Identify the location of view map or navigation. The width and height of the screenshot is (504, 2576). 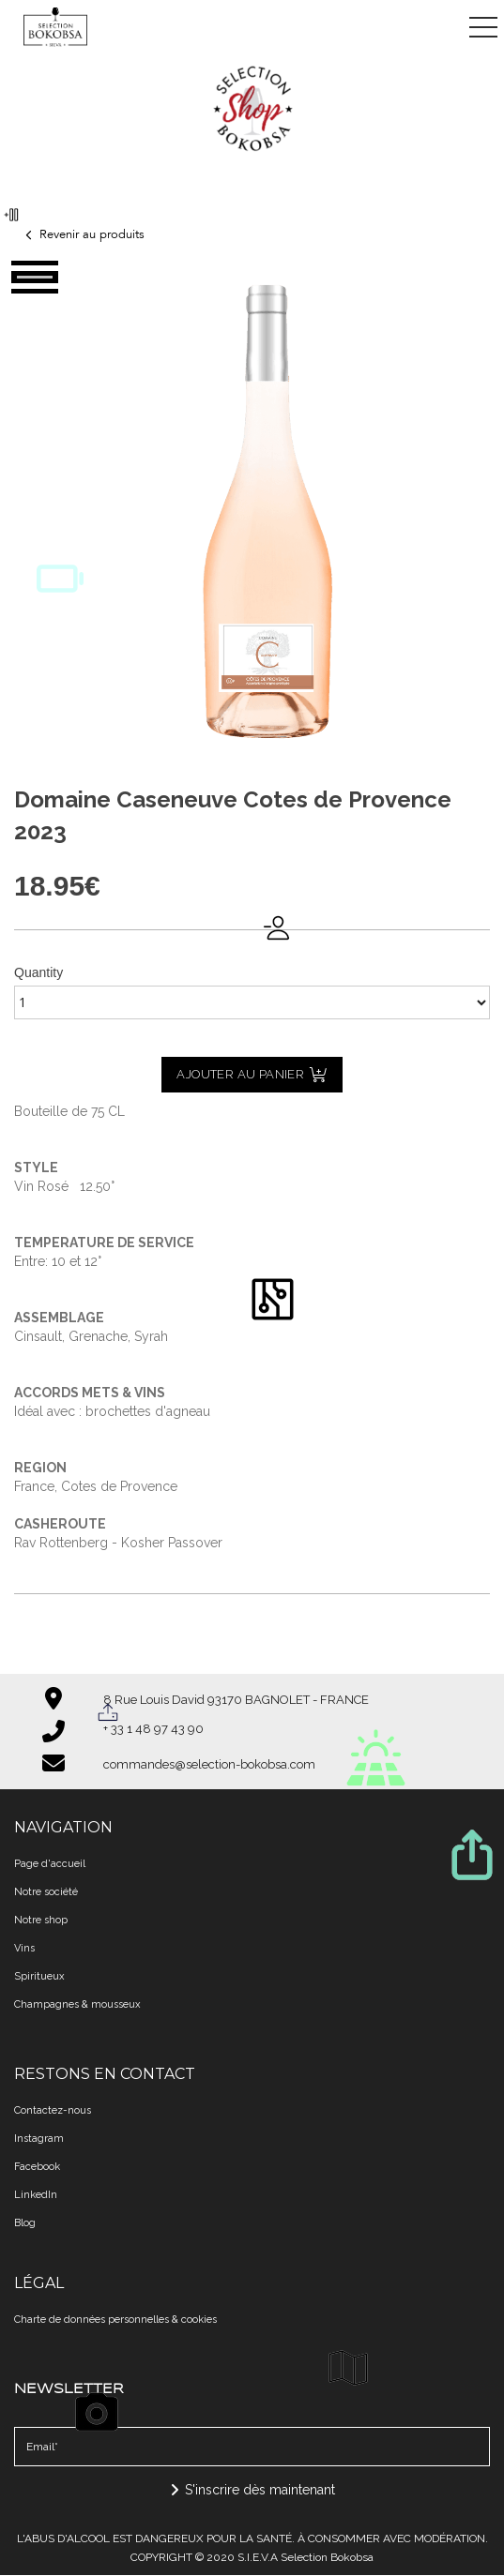
(348, 2368).